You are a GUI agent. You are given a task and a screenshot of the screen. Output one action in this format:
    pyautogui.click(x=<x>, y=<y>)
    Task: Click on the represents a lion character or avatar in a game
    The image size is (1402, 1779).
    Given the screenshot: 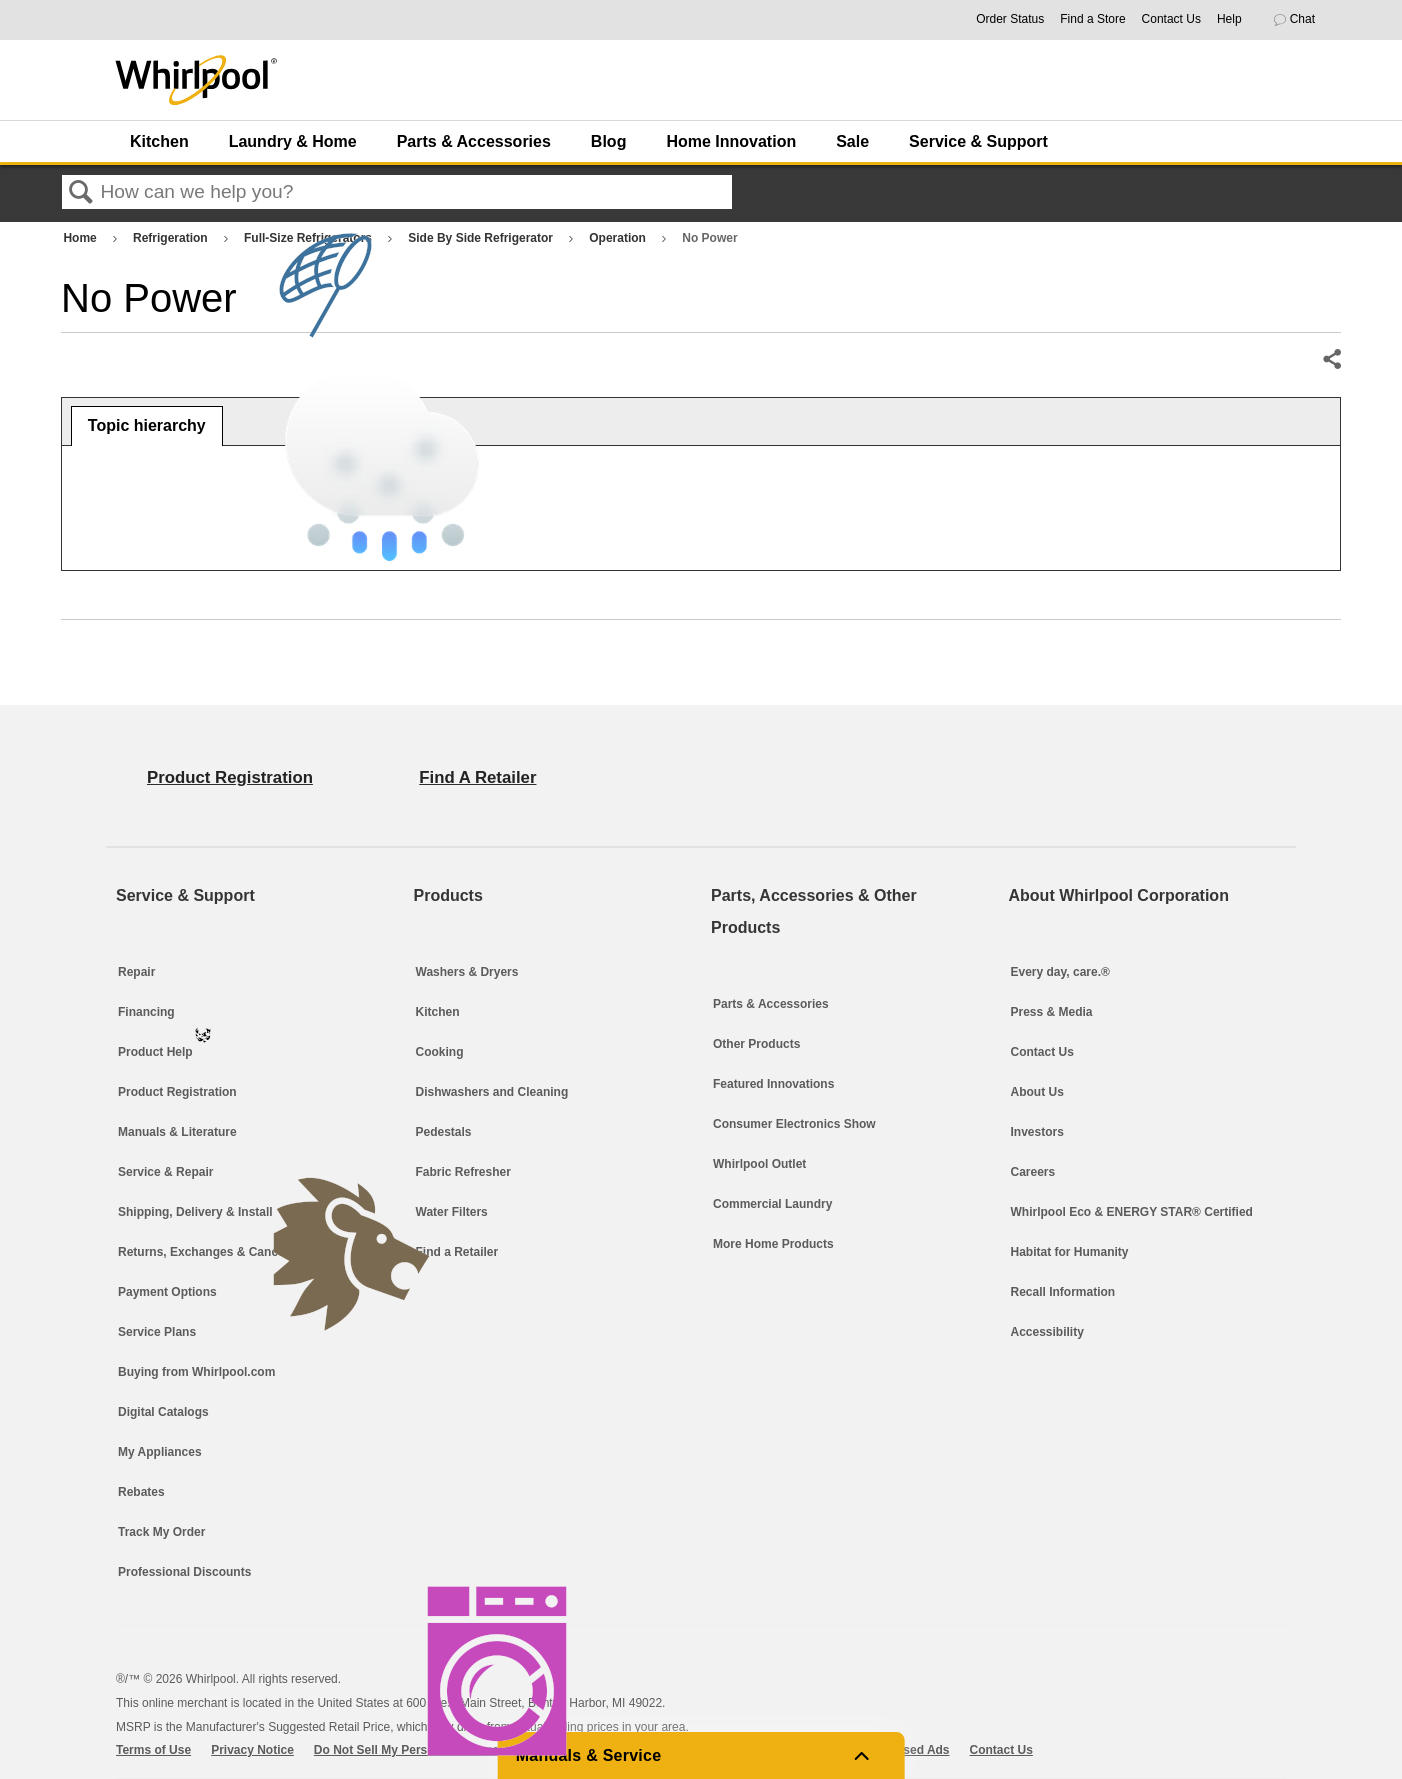 What is the action you would take?
    pyautogui.click(x=352, y=1256)
    